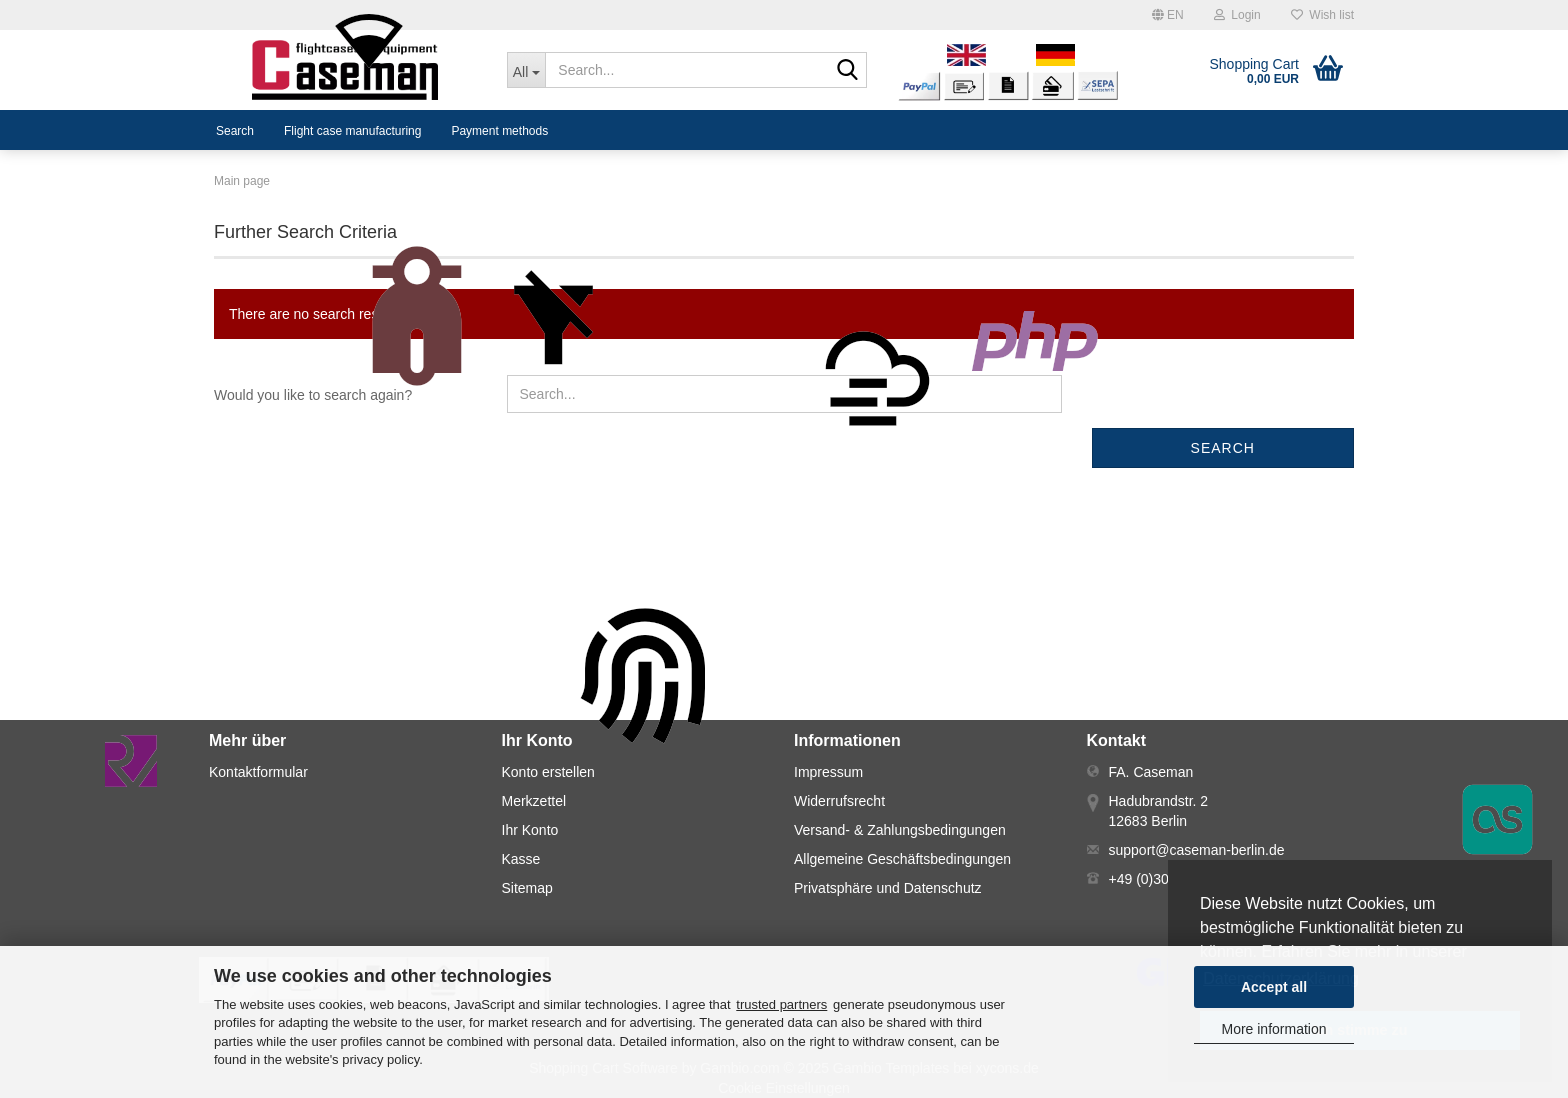  I want to click on indicates weak wifi signal strength, so click(369, 41).